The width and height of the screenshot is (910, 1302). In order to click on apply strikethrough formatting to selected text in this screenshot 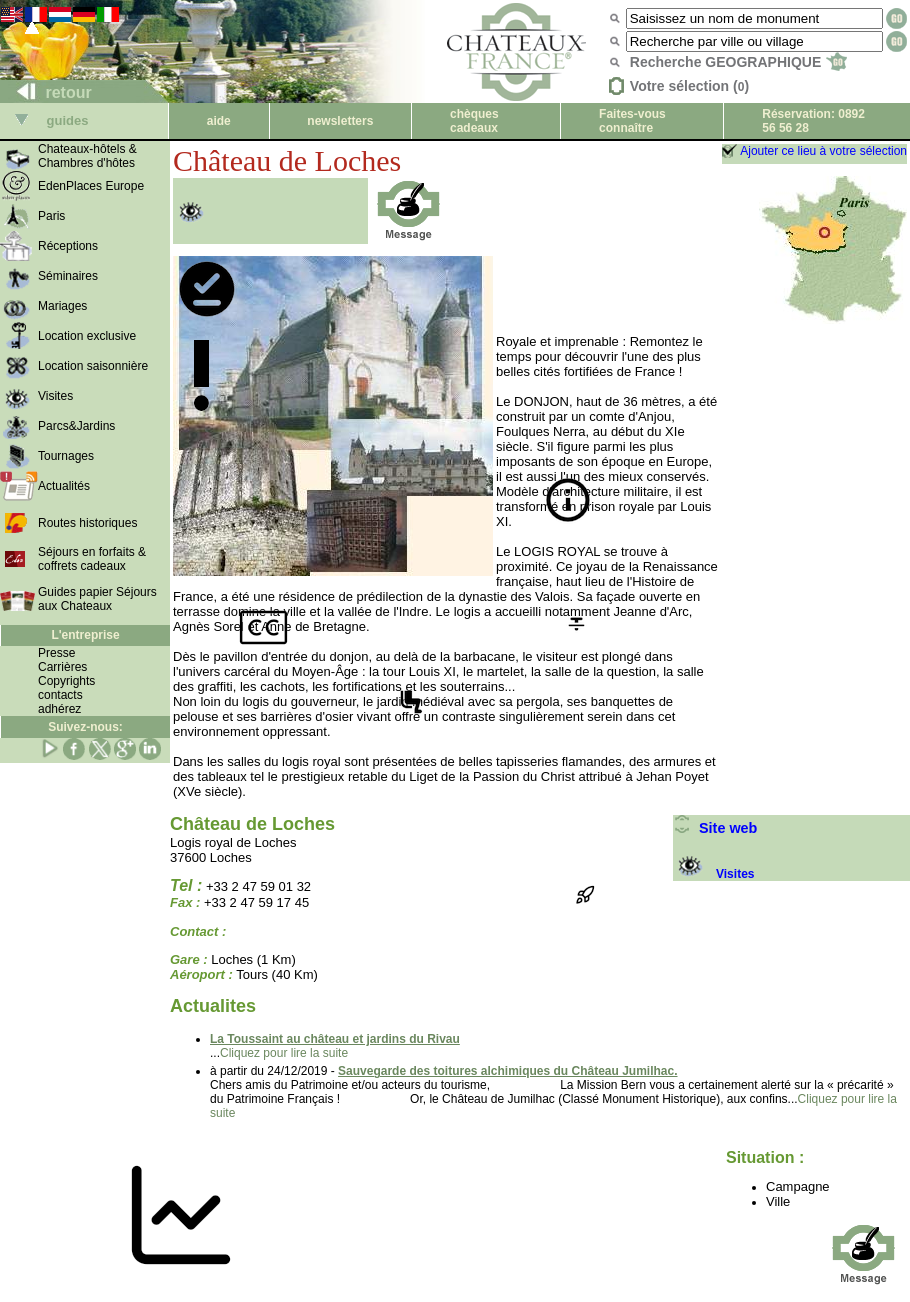, I will do `click(576, 624)`.